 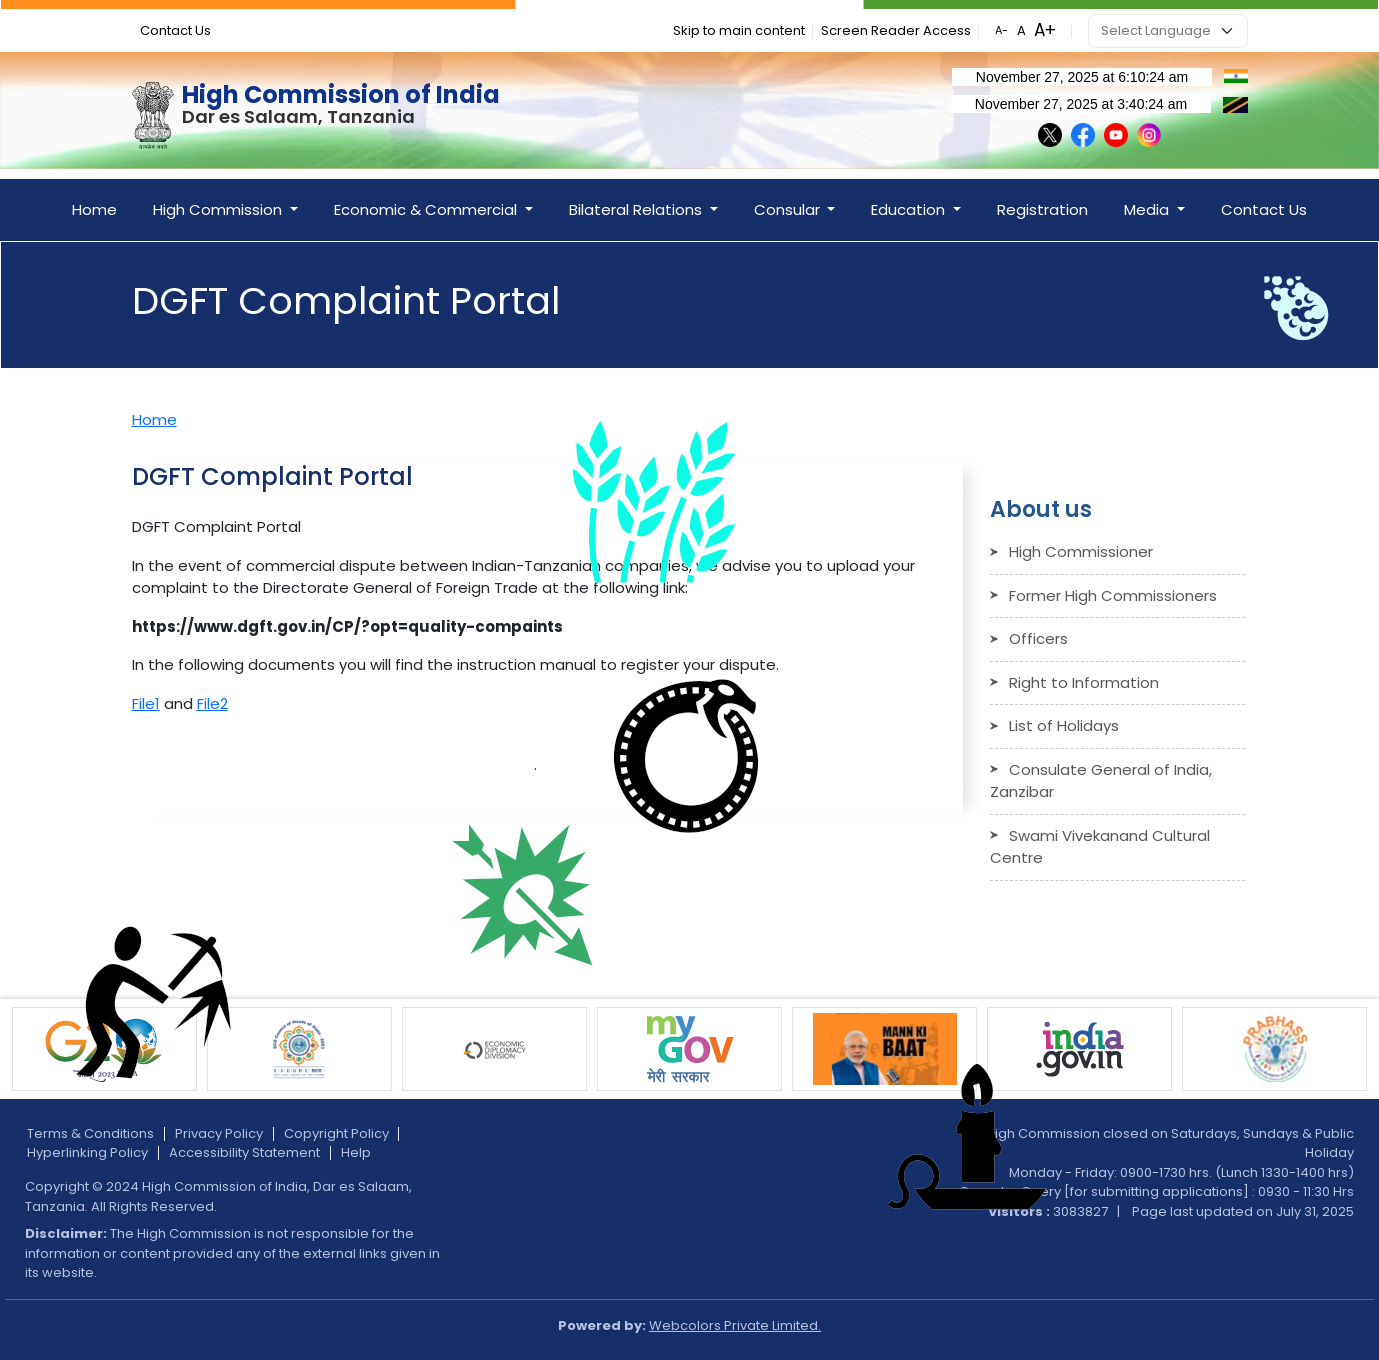 What do you see at coordinates (1296, 308) in the screenshot?
I see `indicates a dissolving or disintegrating effect` at bounding box center [1296, 308].